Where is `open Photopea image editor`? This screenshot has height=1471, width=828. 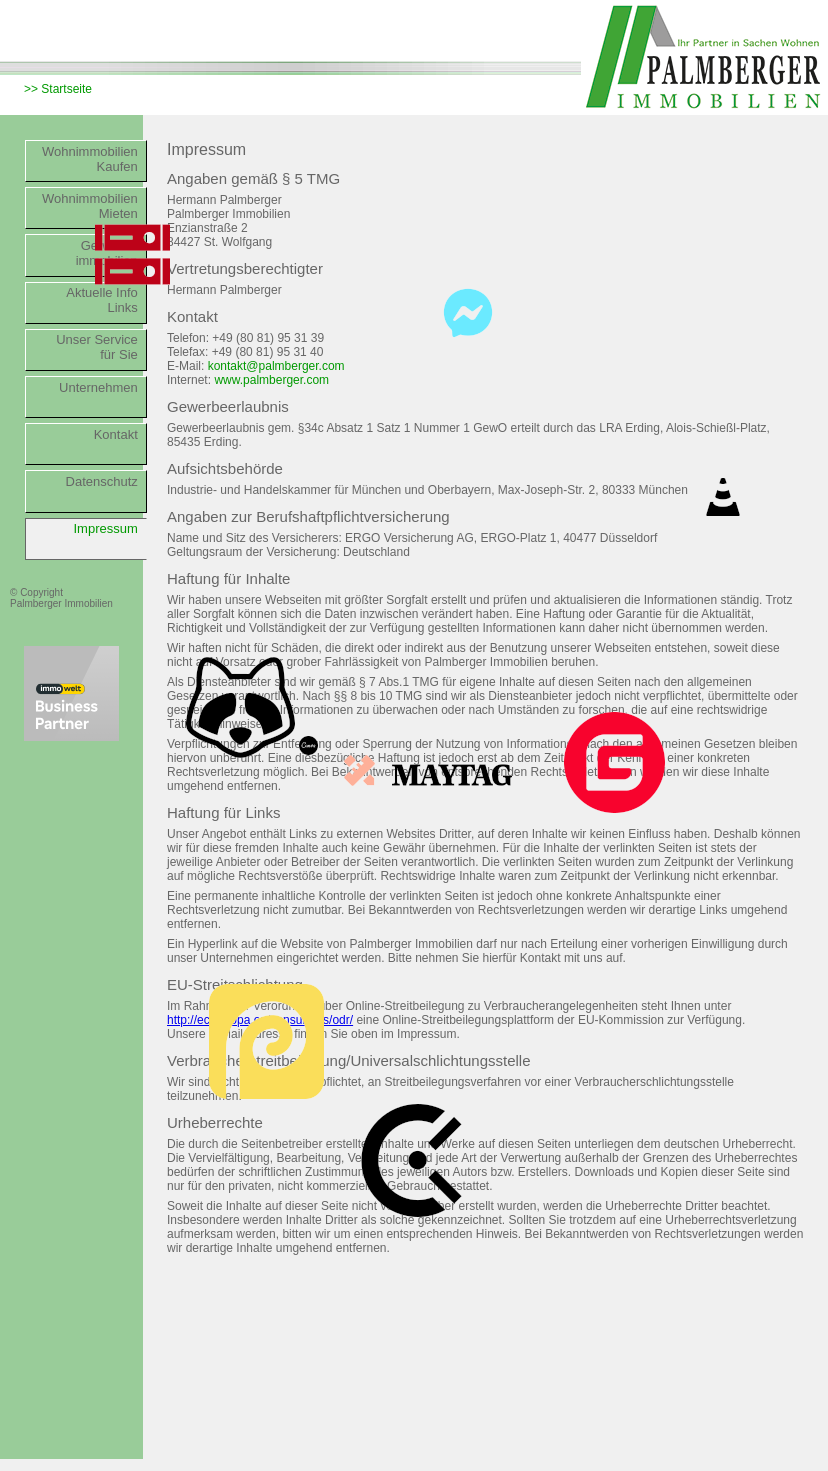
open Photopea image editor is located at coordinates (266, 1041).